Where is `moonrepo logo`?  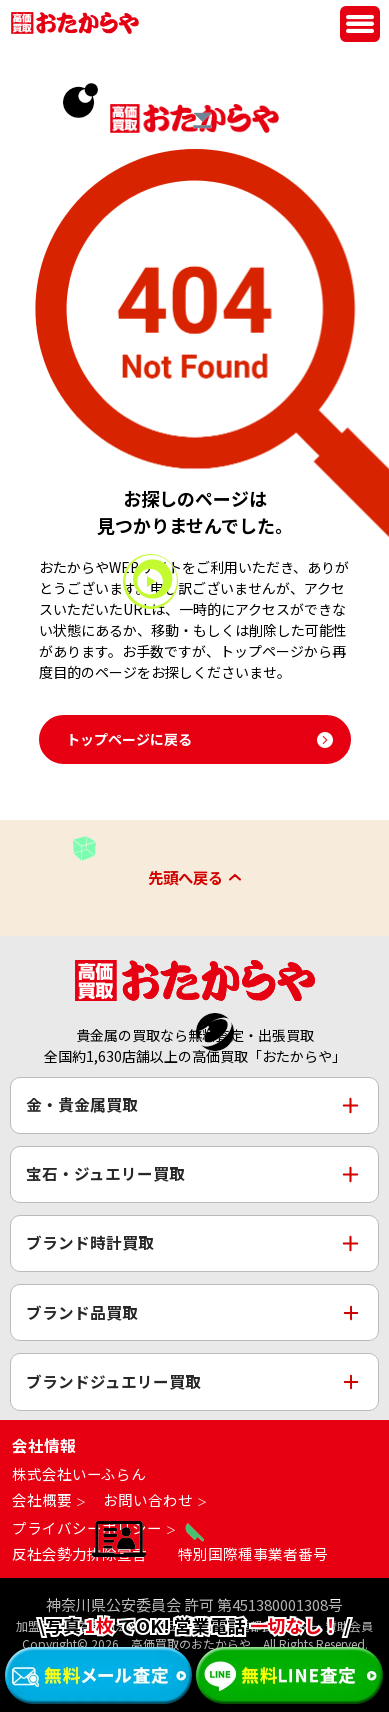
moonrepo logo is located at coordinates (80, 100).